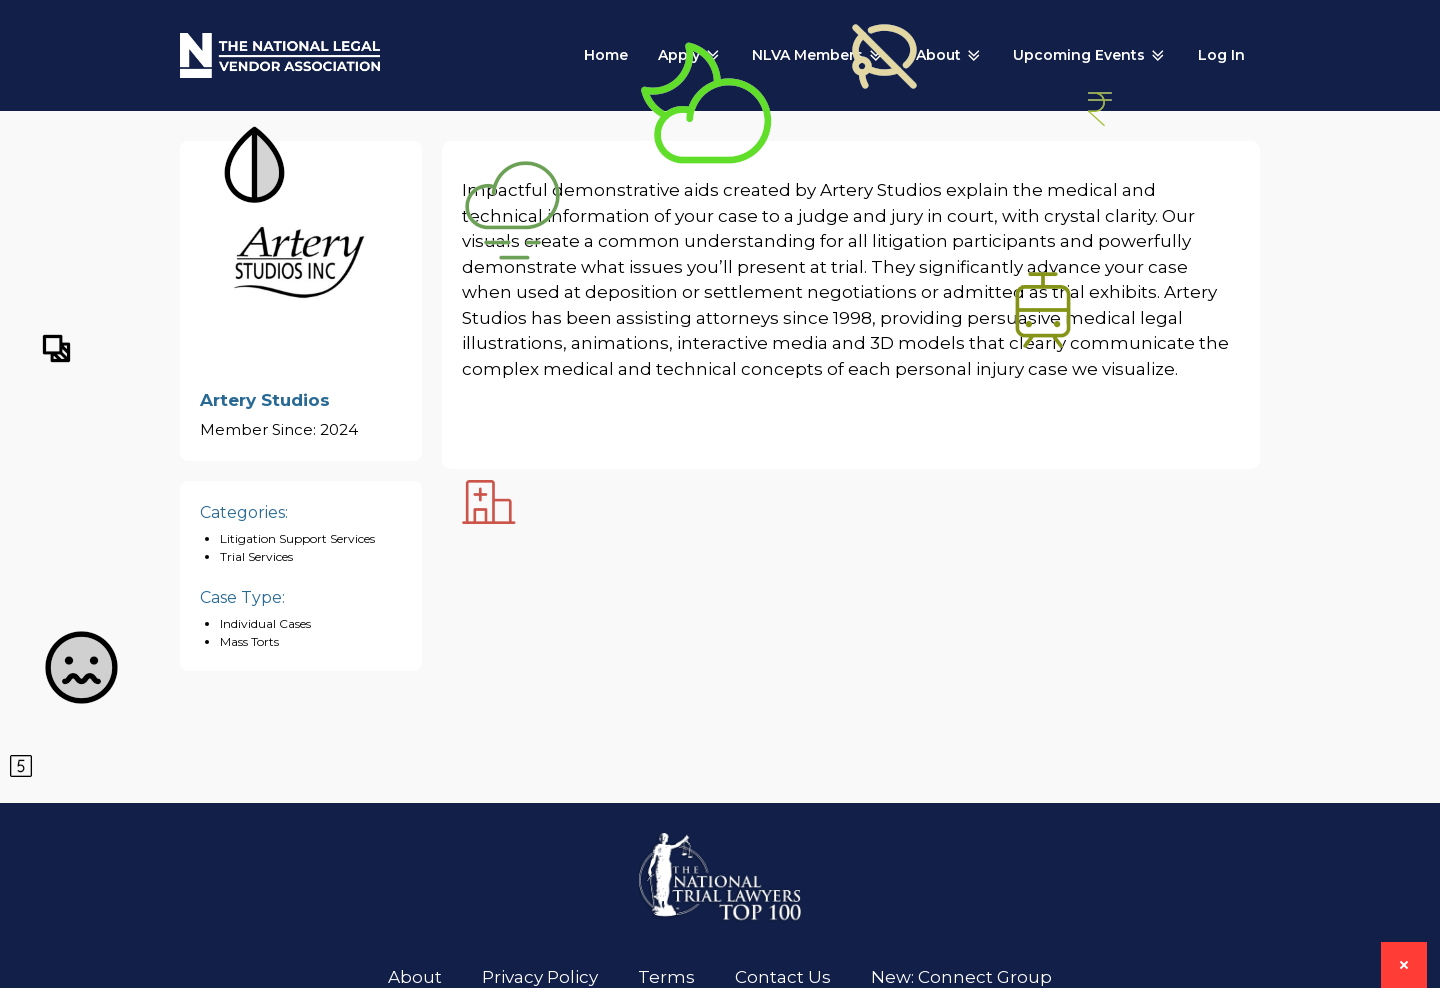 This screenshot has width=1440, height=988. I want to click on find nearby hospitals or medical facilities, so click(486, 502).